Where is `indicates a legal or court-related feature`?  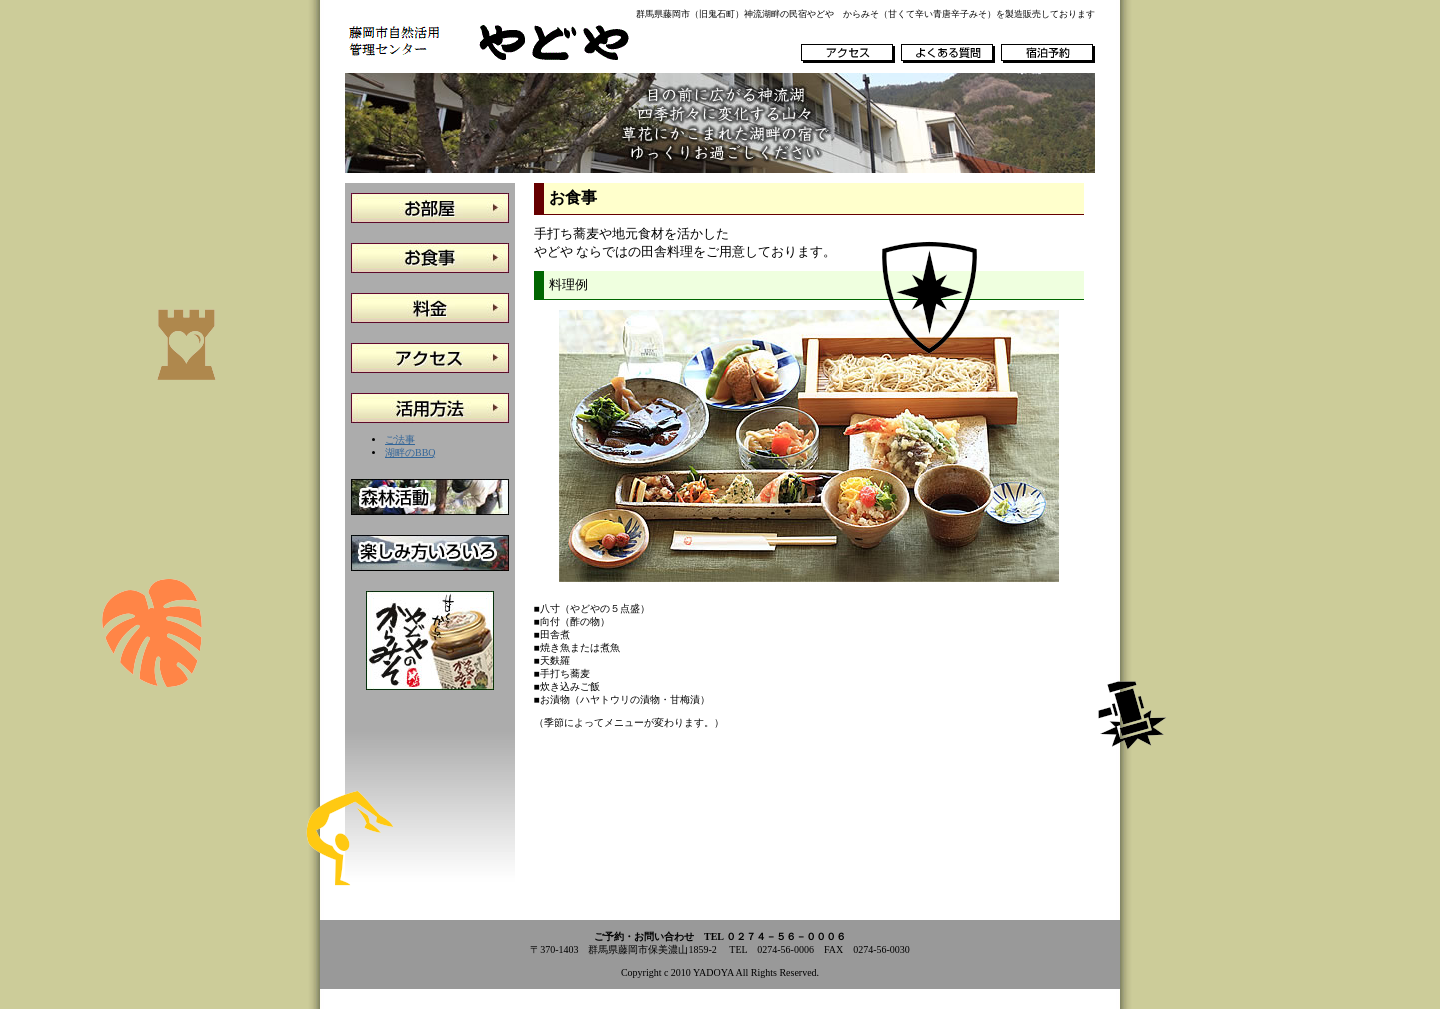
indicates a legal or court-related feature is located at coordinates (1132, 715).